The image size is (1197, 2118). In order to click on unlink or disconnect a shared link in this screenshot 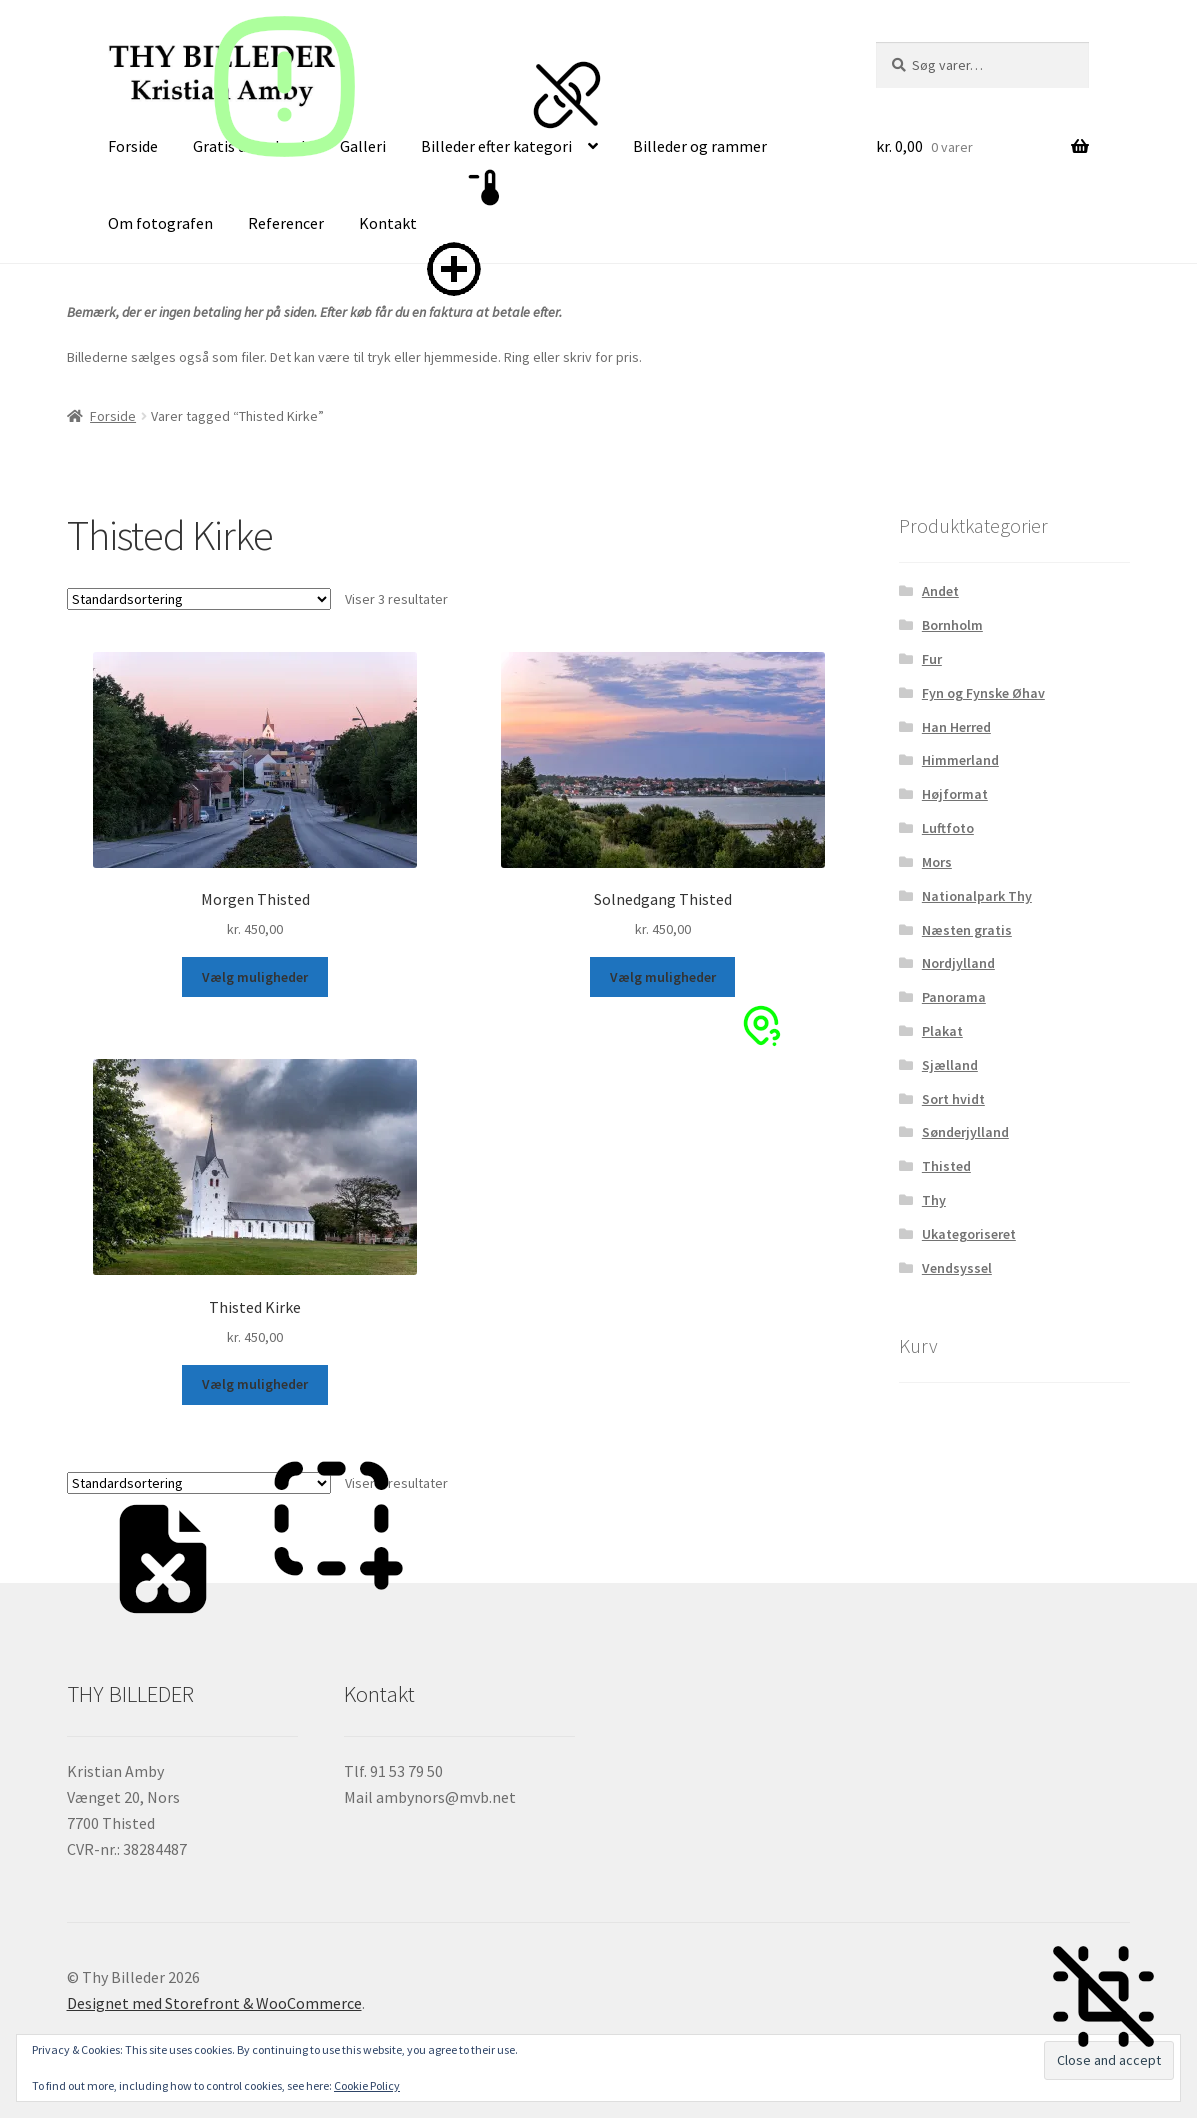, I will do `click(567, 95)`.